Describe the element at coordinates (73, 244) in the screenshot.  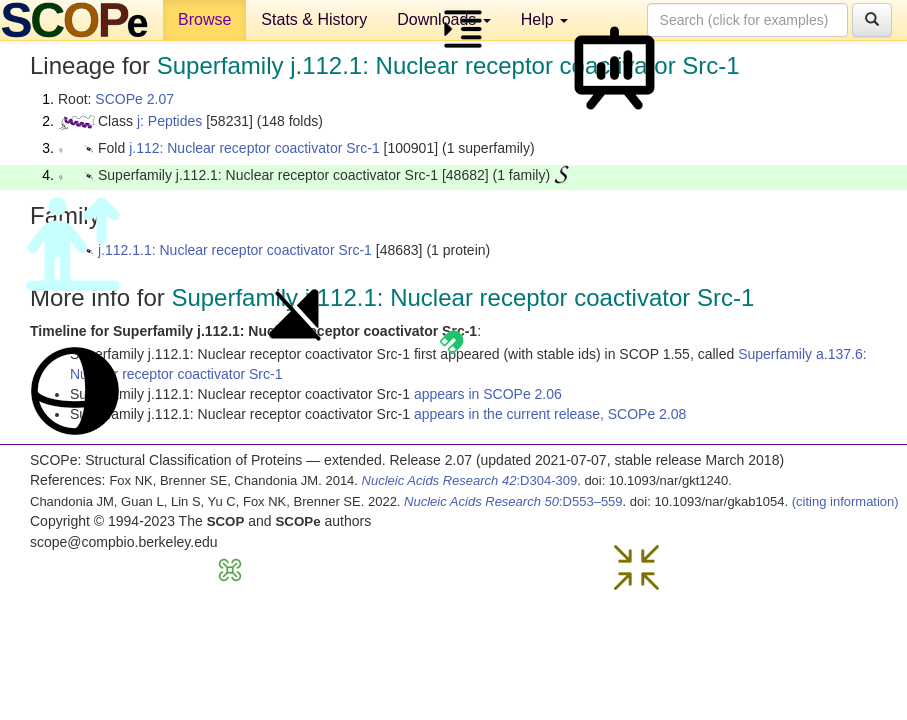
I see `upload user profile or data` at that location.